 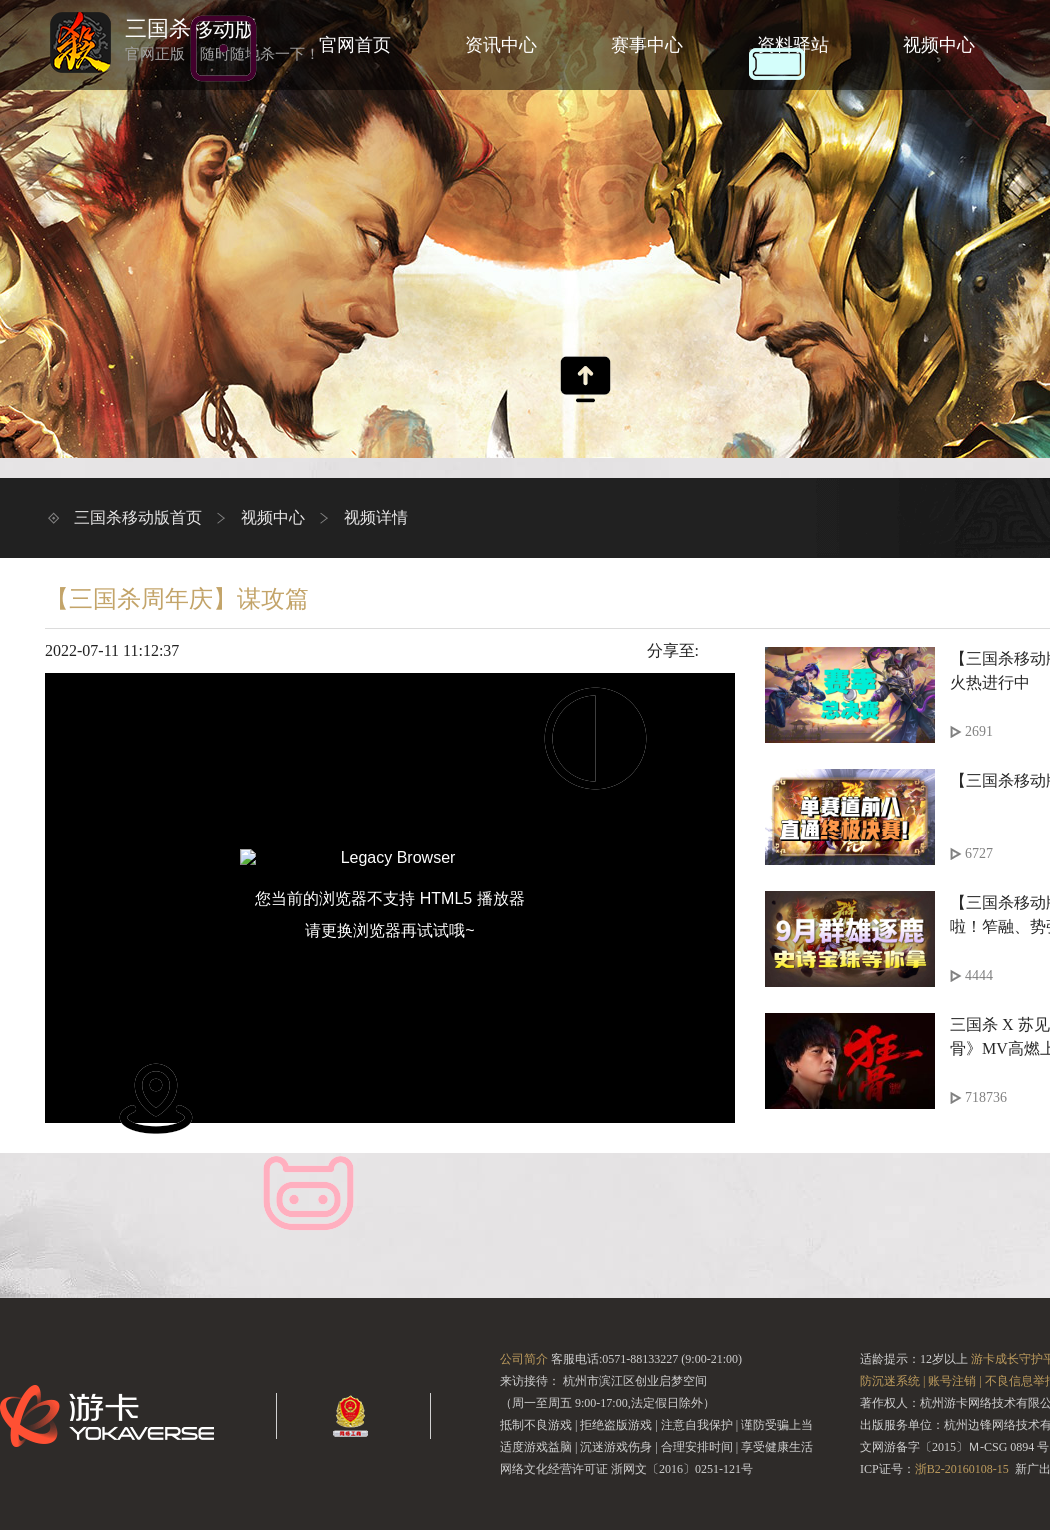 What do you see at coordinates (308, 1191) in the screenshot?
I see `finn the human character icon from adventure time` at bounding box center [308, 1191].